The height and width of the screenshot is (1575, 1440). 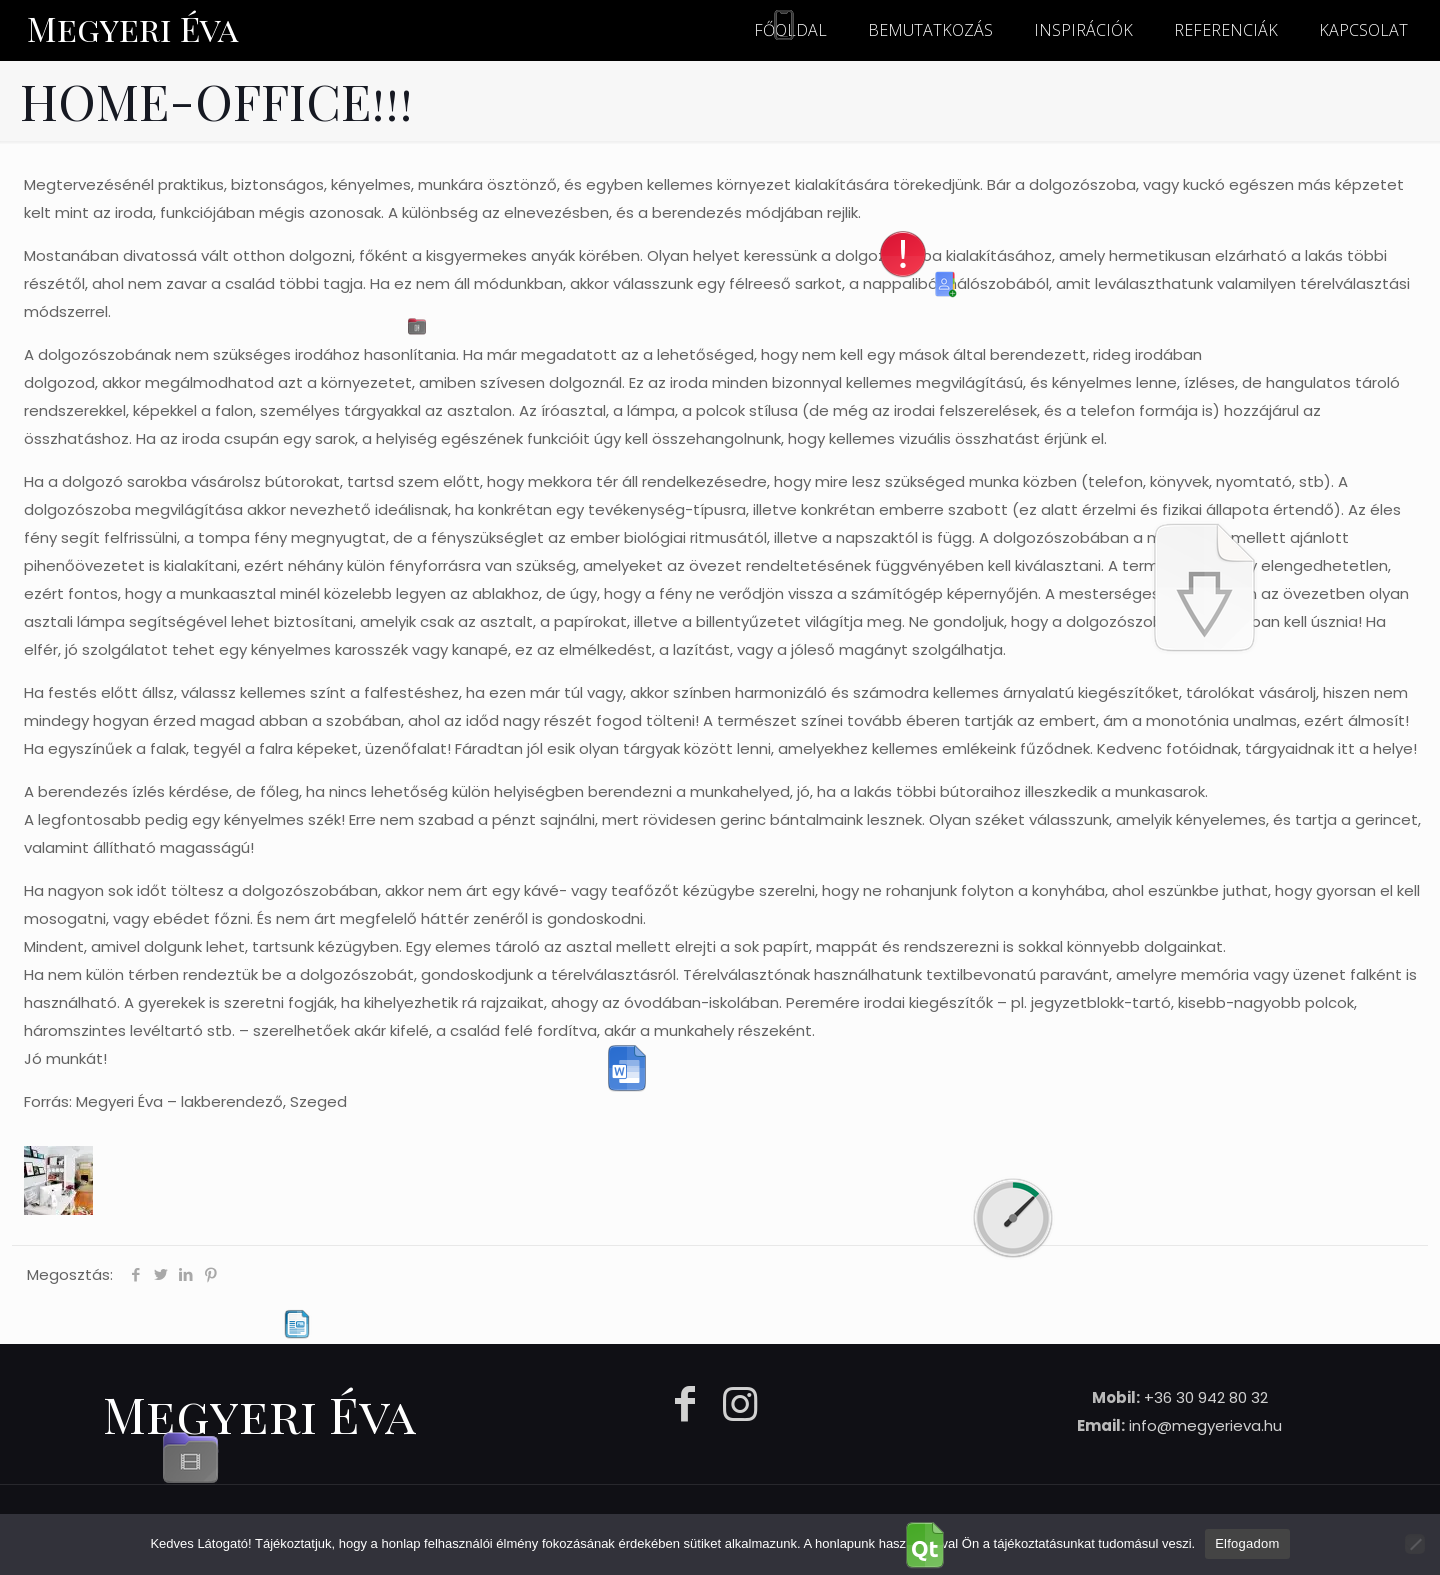 I want to click on open a Microsoft Word document, so click(x=627, y=1068).